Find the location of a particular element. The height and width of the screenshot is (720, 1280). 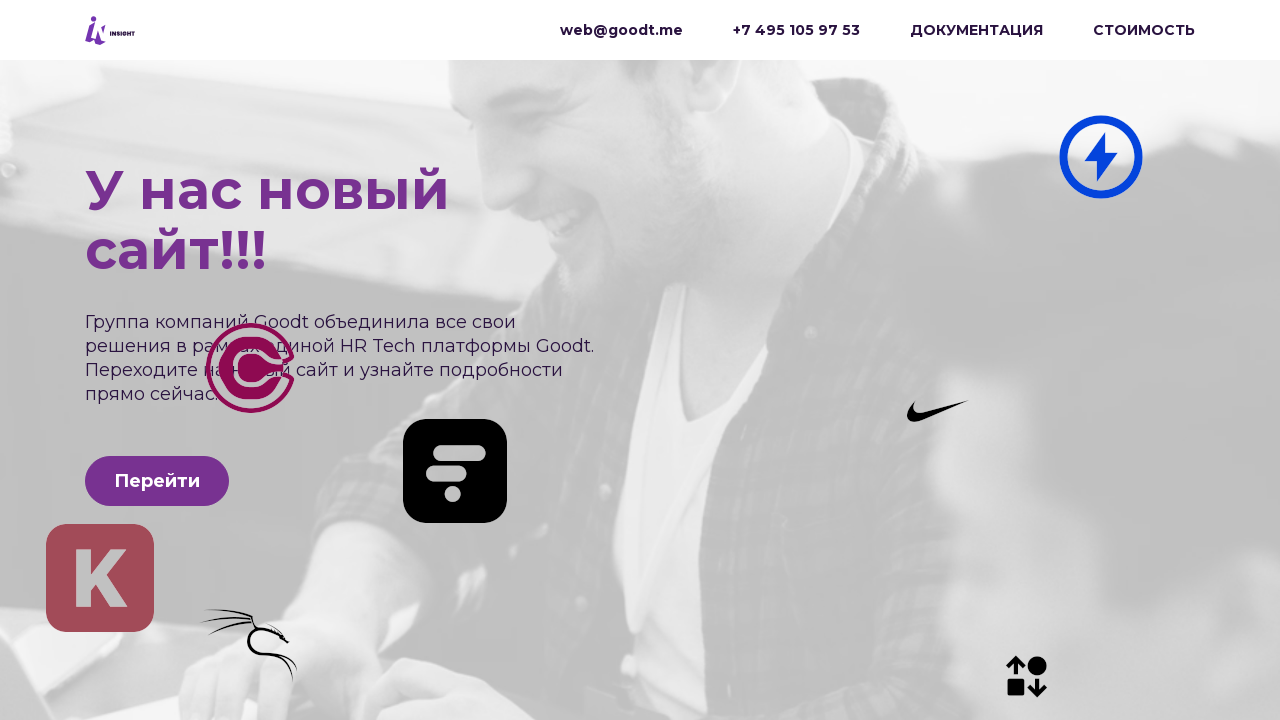

Kali Linux operating system logo is located at coordinates (248, 646).